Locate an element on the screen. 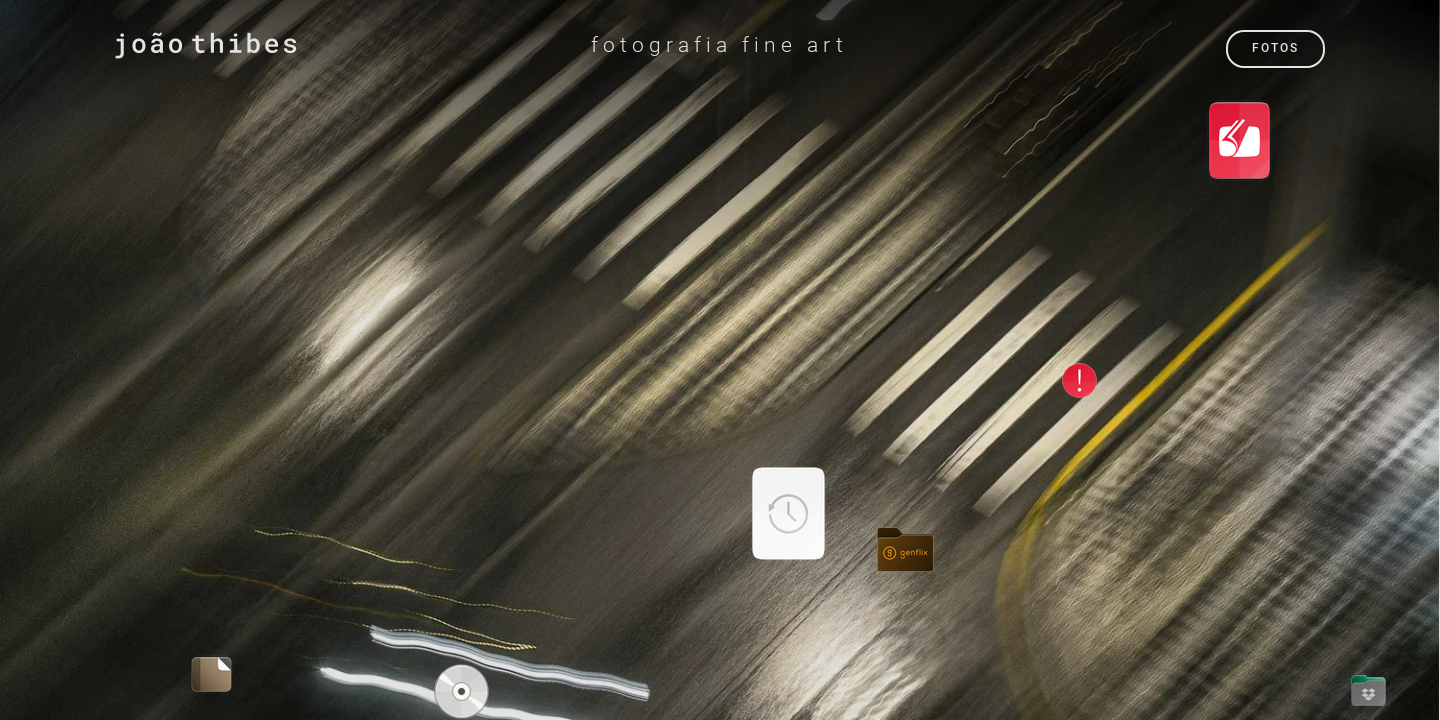  open genflix media folder is located at coordinates (905, 551).